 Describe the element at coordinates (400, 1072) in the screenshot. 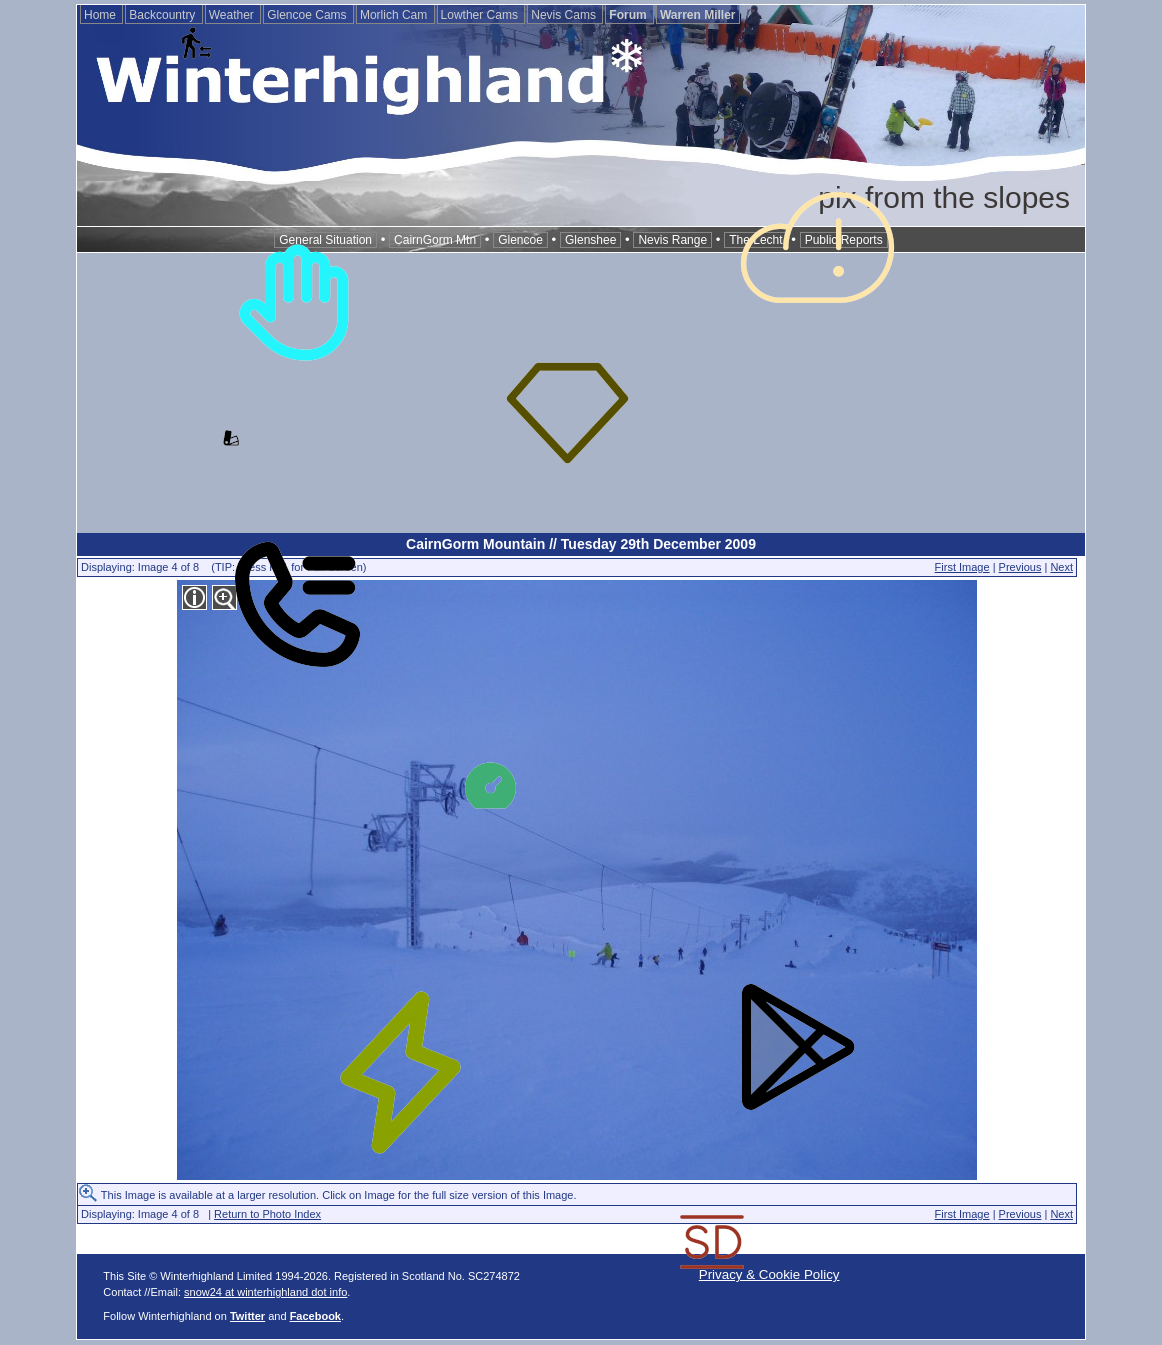

I see `indicates fast or instant action` at that location.